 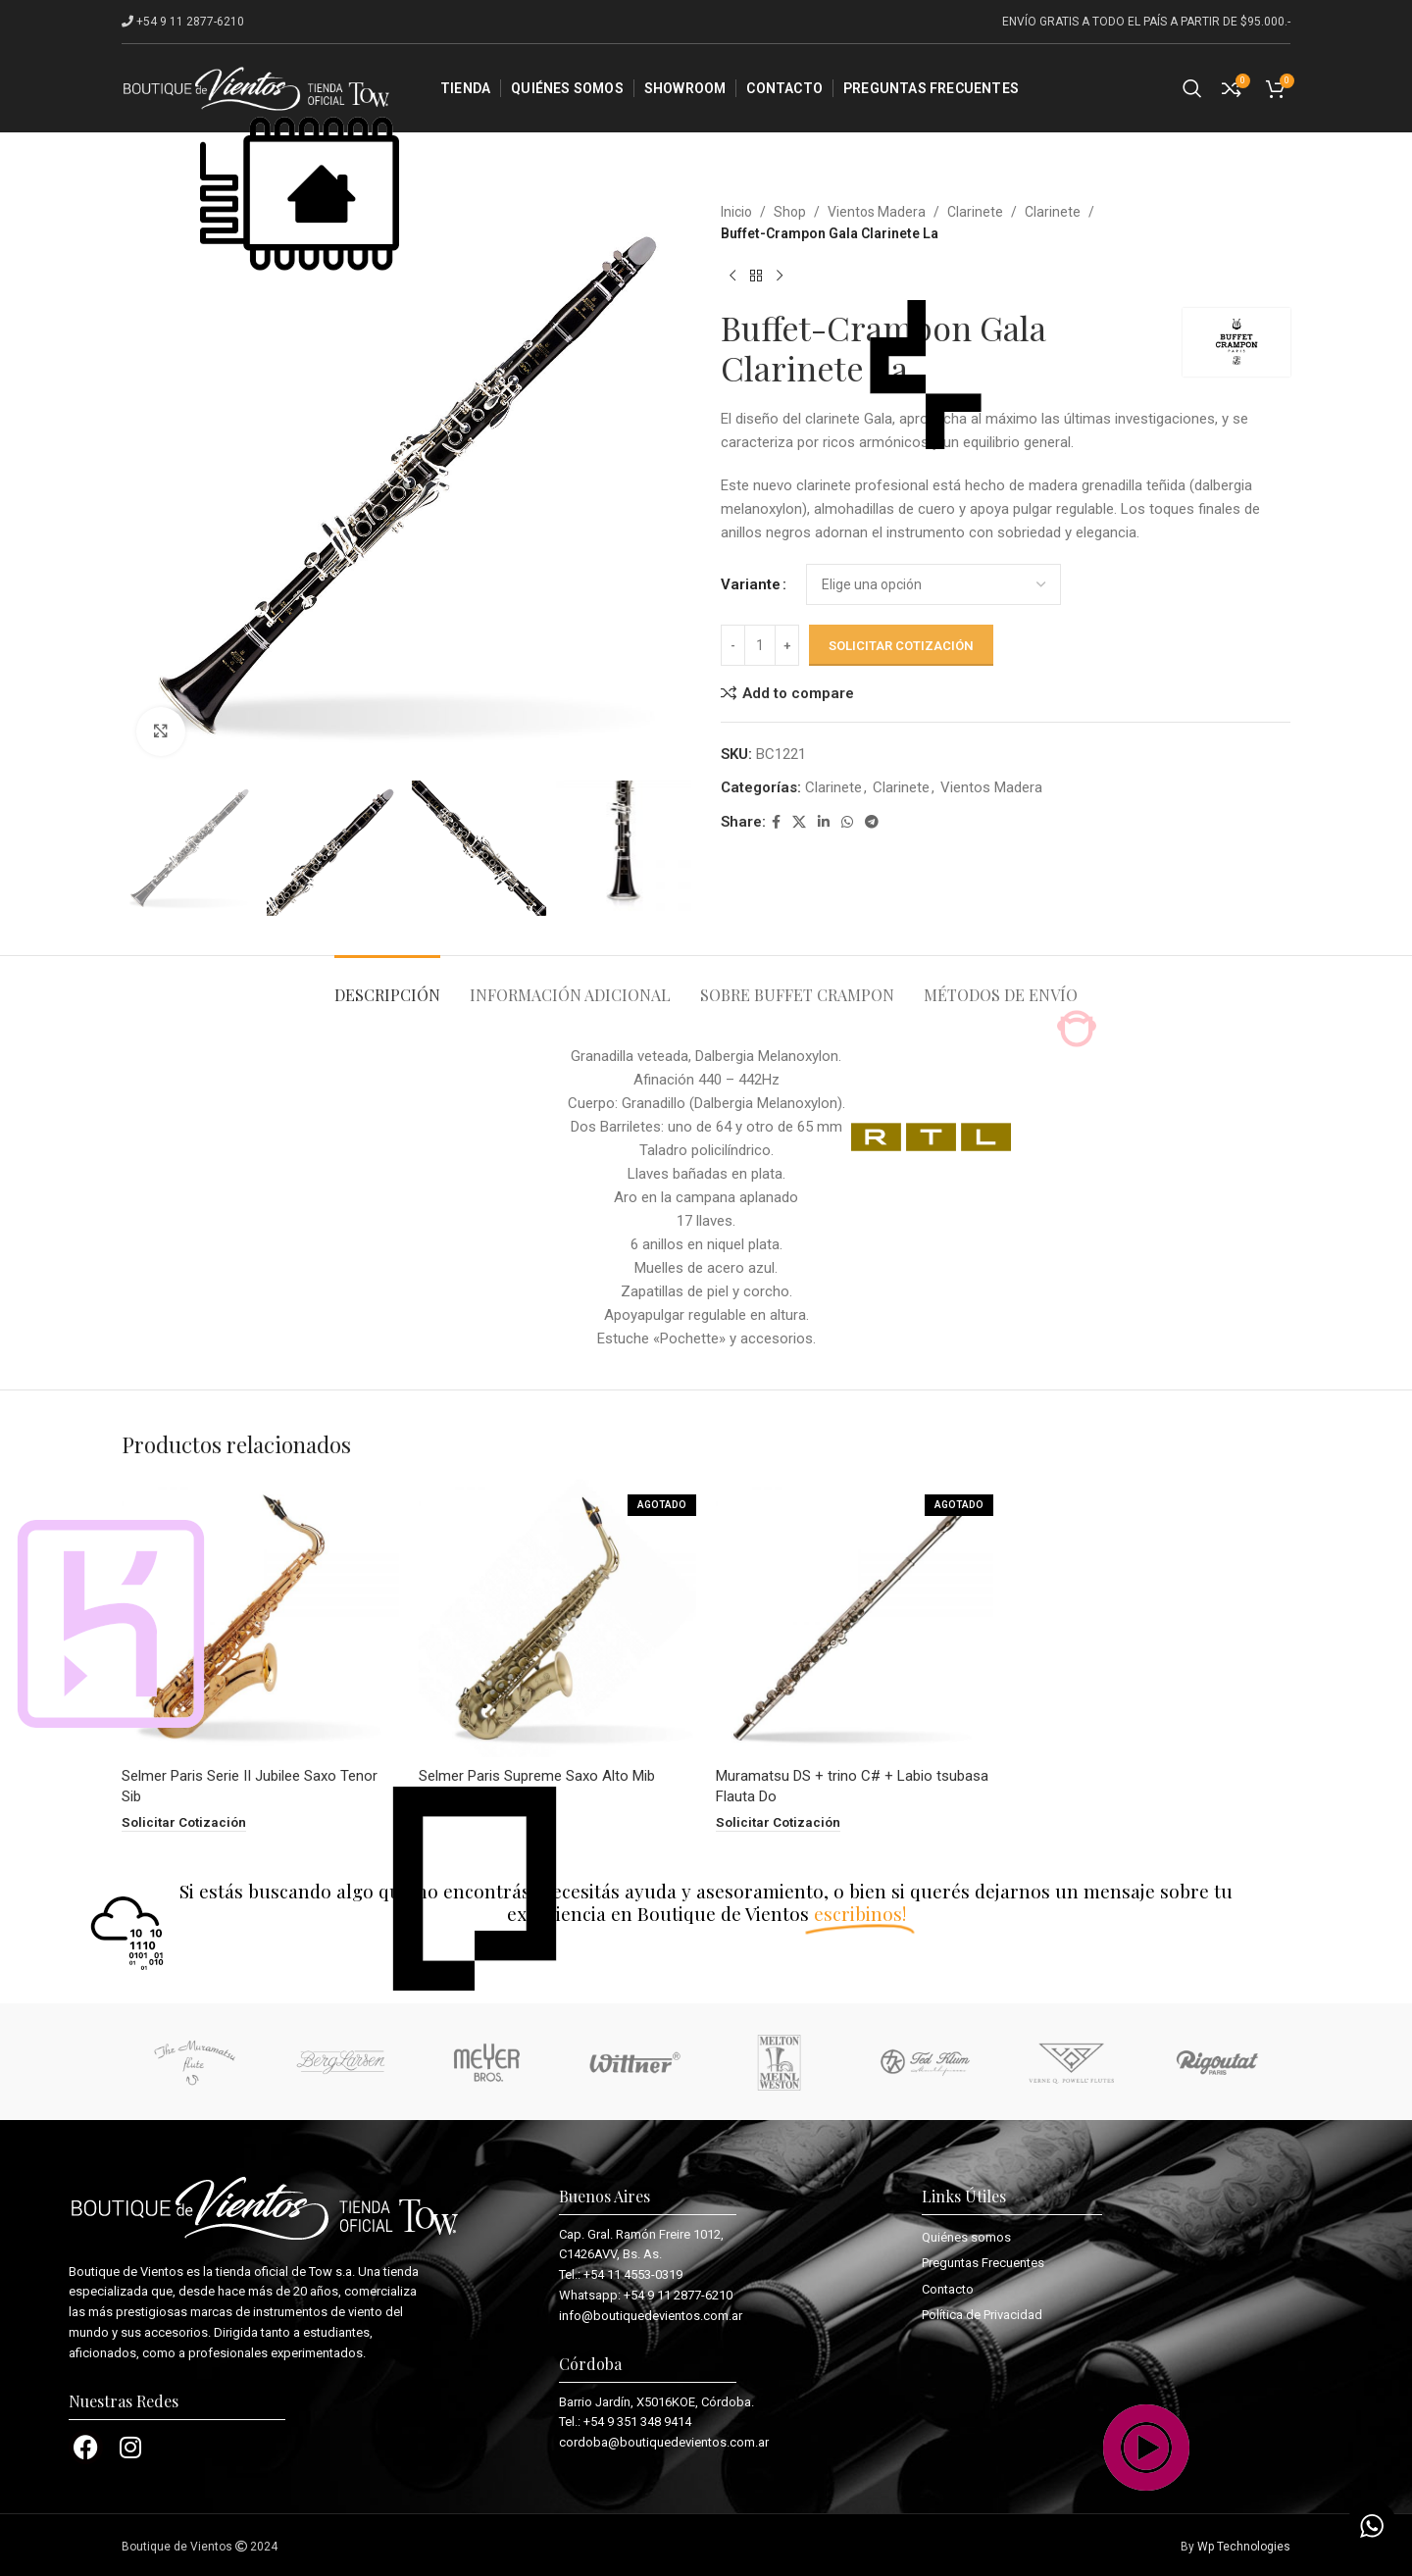 I want to click on pagekit CMS logo, so click(x=475, y=1889).